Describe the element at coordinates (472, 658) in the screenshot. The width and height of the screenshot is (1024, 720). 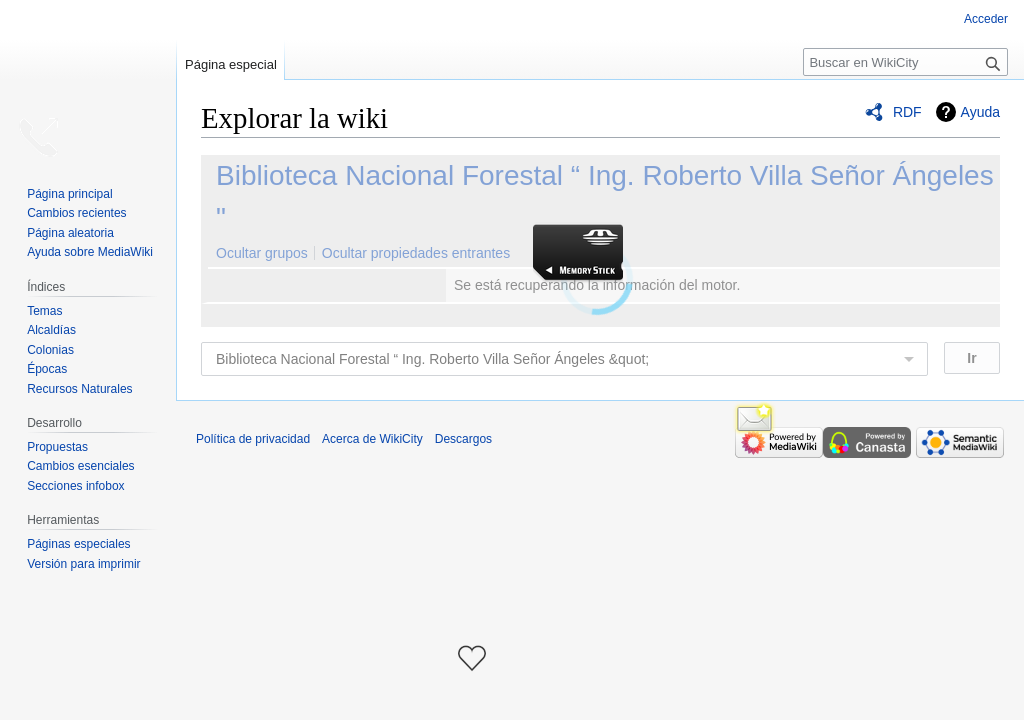
I see `view community or social applications` at that location.